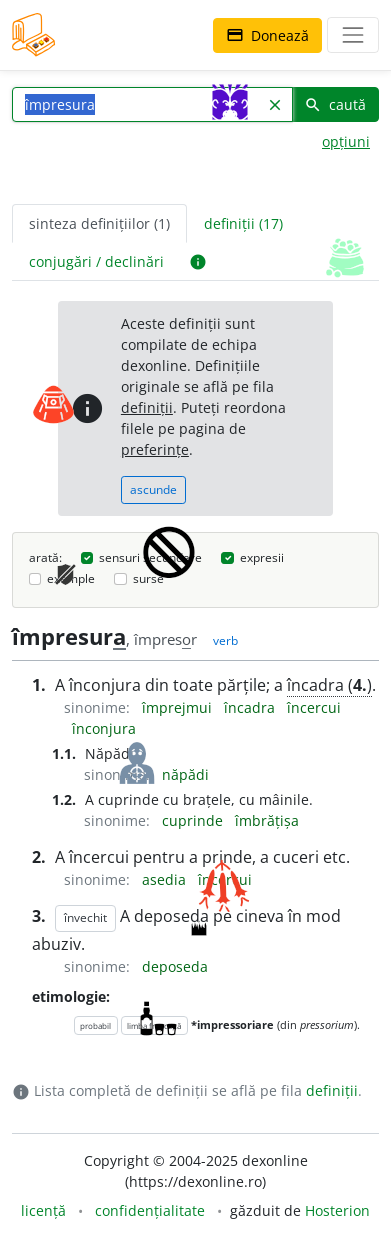 The height and width of the screenshot is (1237, 391). Describe the element at coordinates (158, 1018) in the screenshot. I see `browse alcoholic beverages or bar menu` at that location.